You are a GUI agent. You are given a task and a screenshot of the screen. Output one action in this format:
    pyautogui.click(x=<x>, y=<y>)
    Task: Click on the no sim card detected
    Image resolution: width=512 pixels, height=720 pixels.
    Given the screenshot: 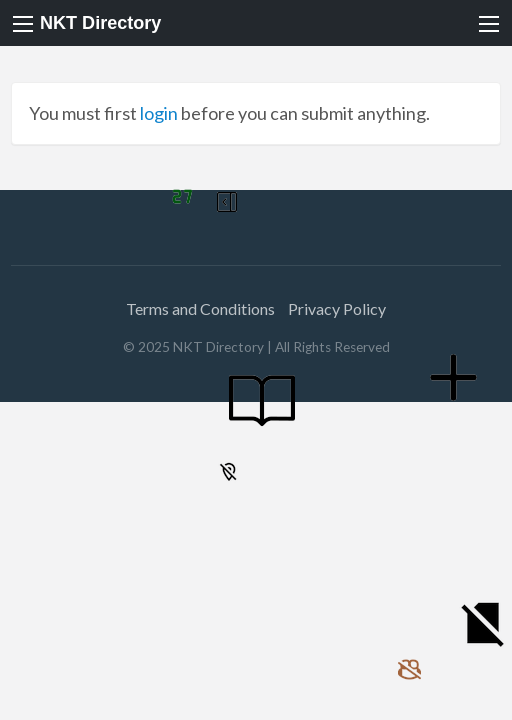 What is the action you would take?
    pyautogui.click(x=483, y=623)
    